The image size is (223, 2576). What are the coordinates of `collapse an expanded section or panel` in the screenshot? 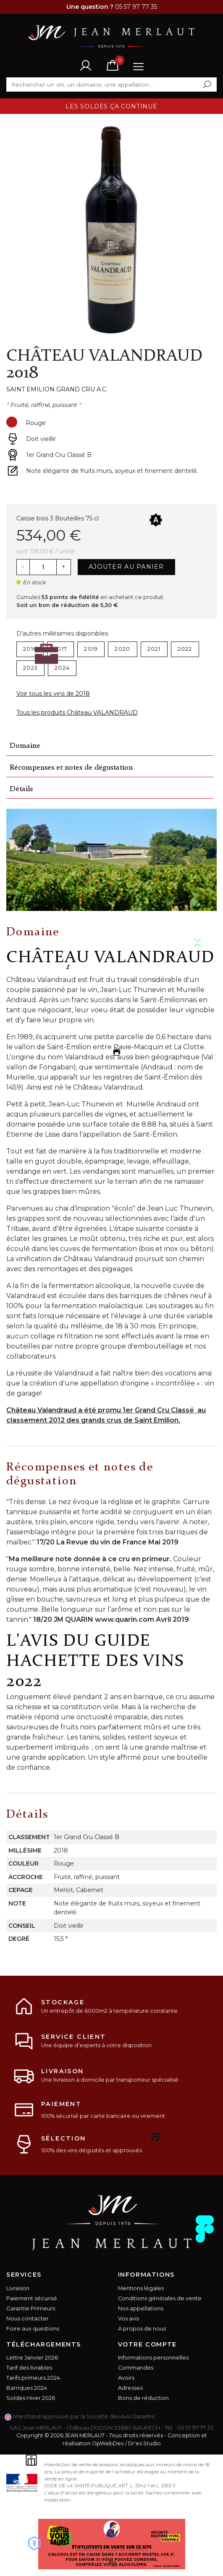 It's located at (197, 942).